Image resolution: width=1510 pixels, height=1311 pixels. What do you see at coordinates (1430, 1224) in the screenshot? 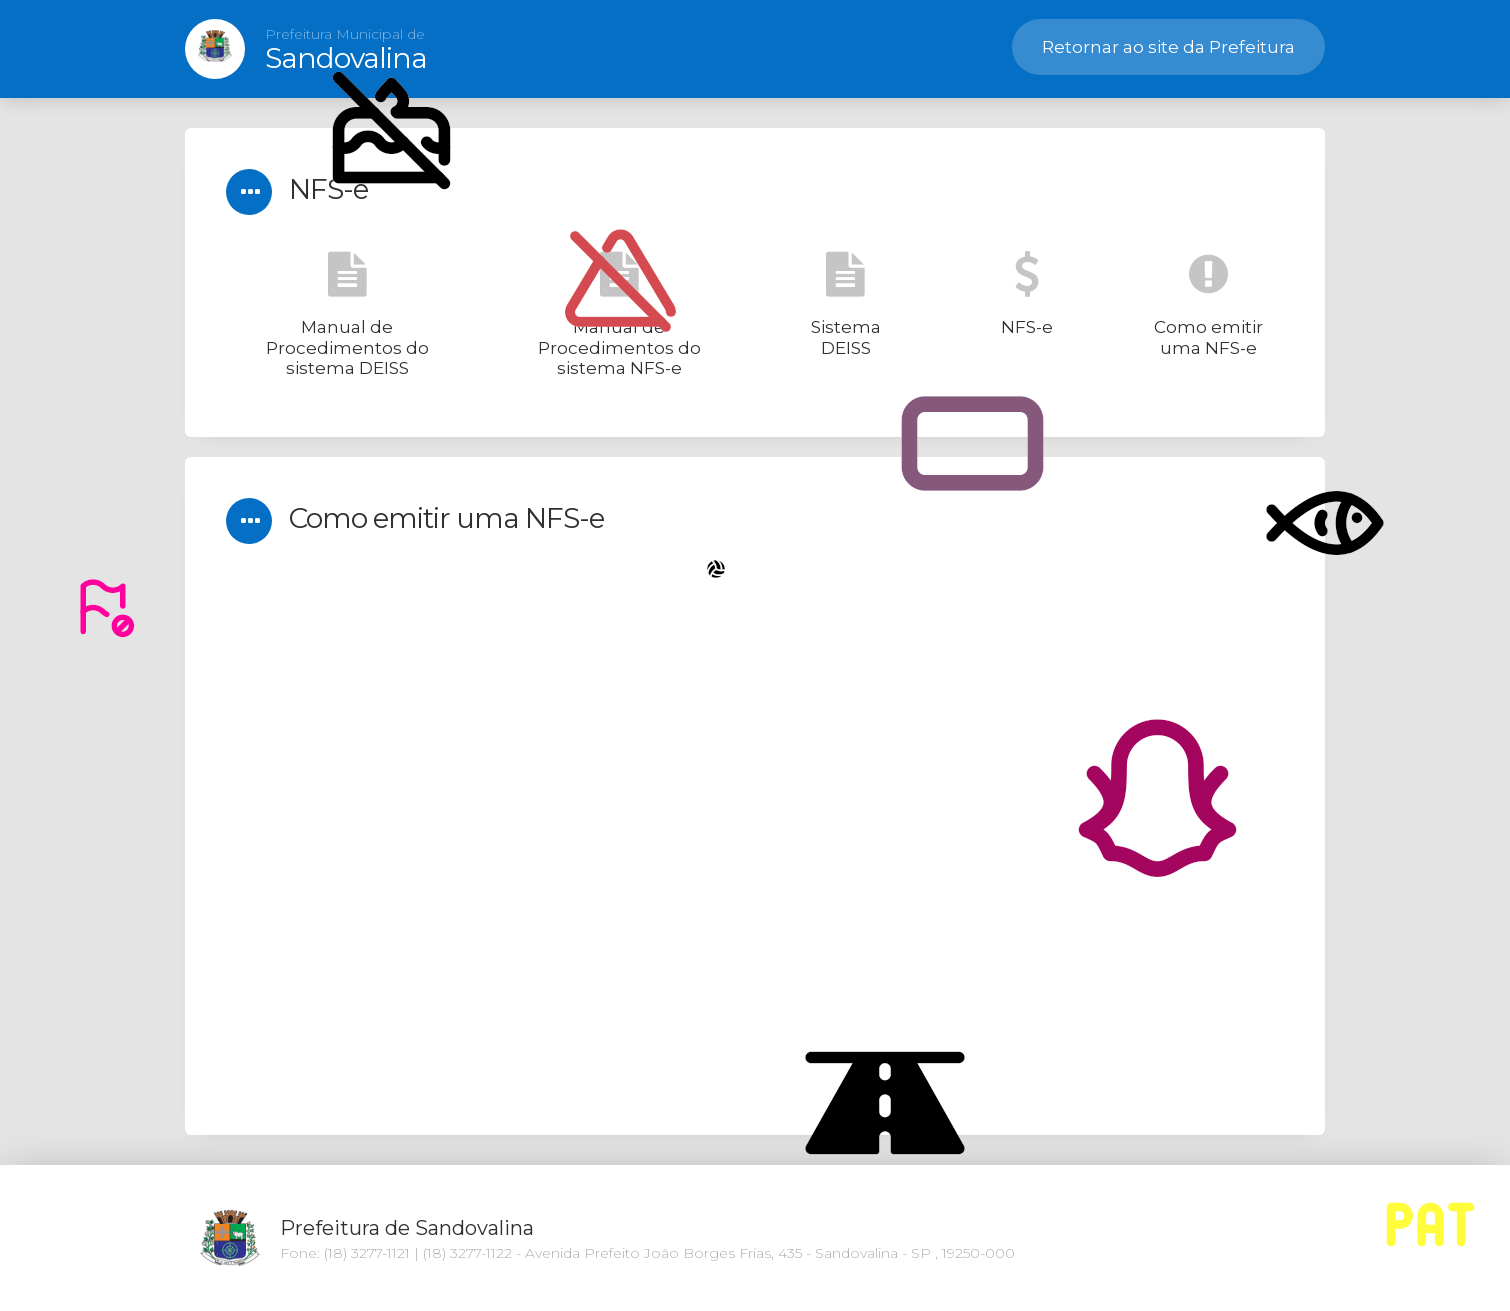
I see `indicates an HTTP PATCH request method` at bounding box center [1430, 1224].